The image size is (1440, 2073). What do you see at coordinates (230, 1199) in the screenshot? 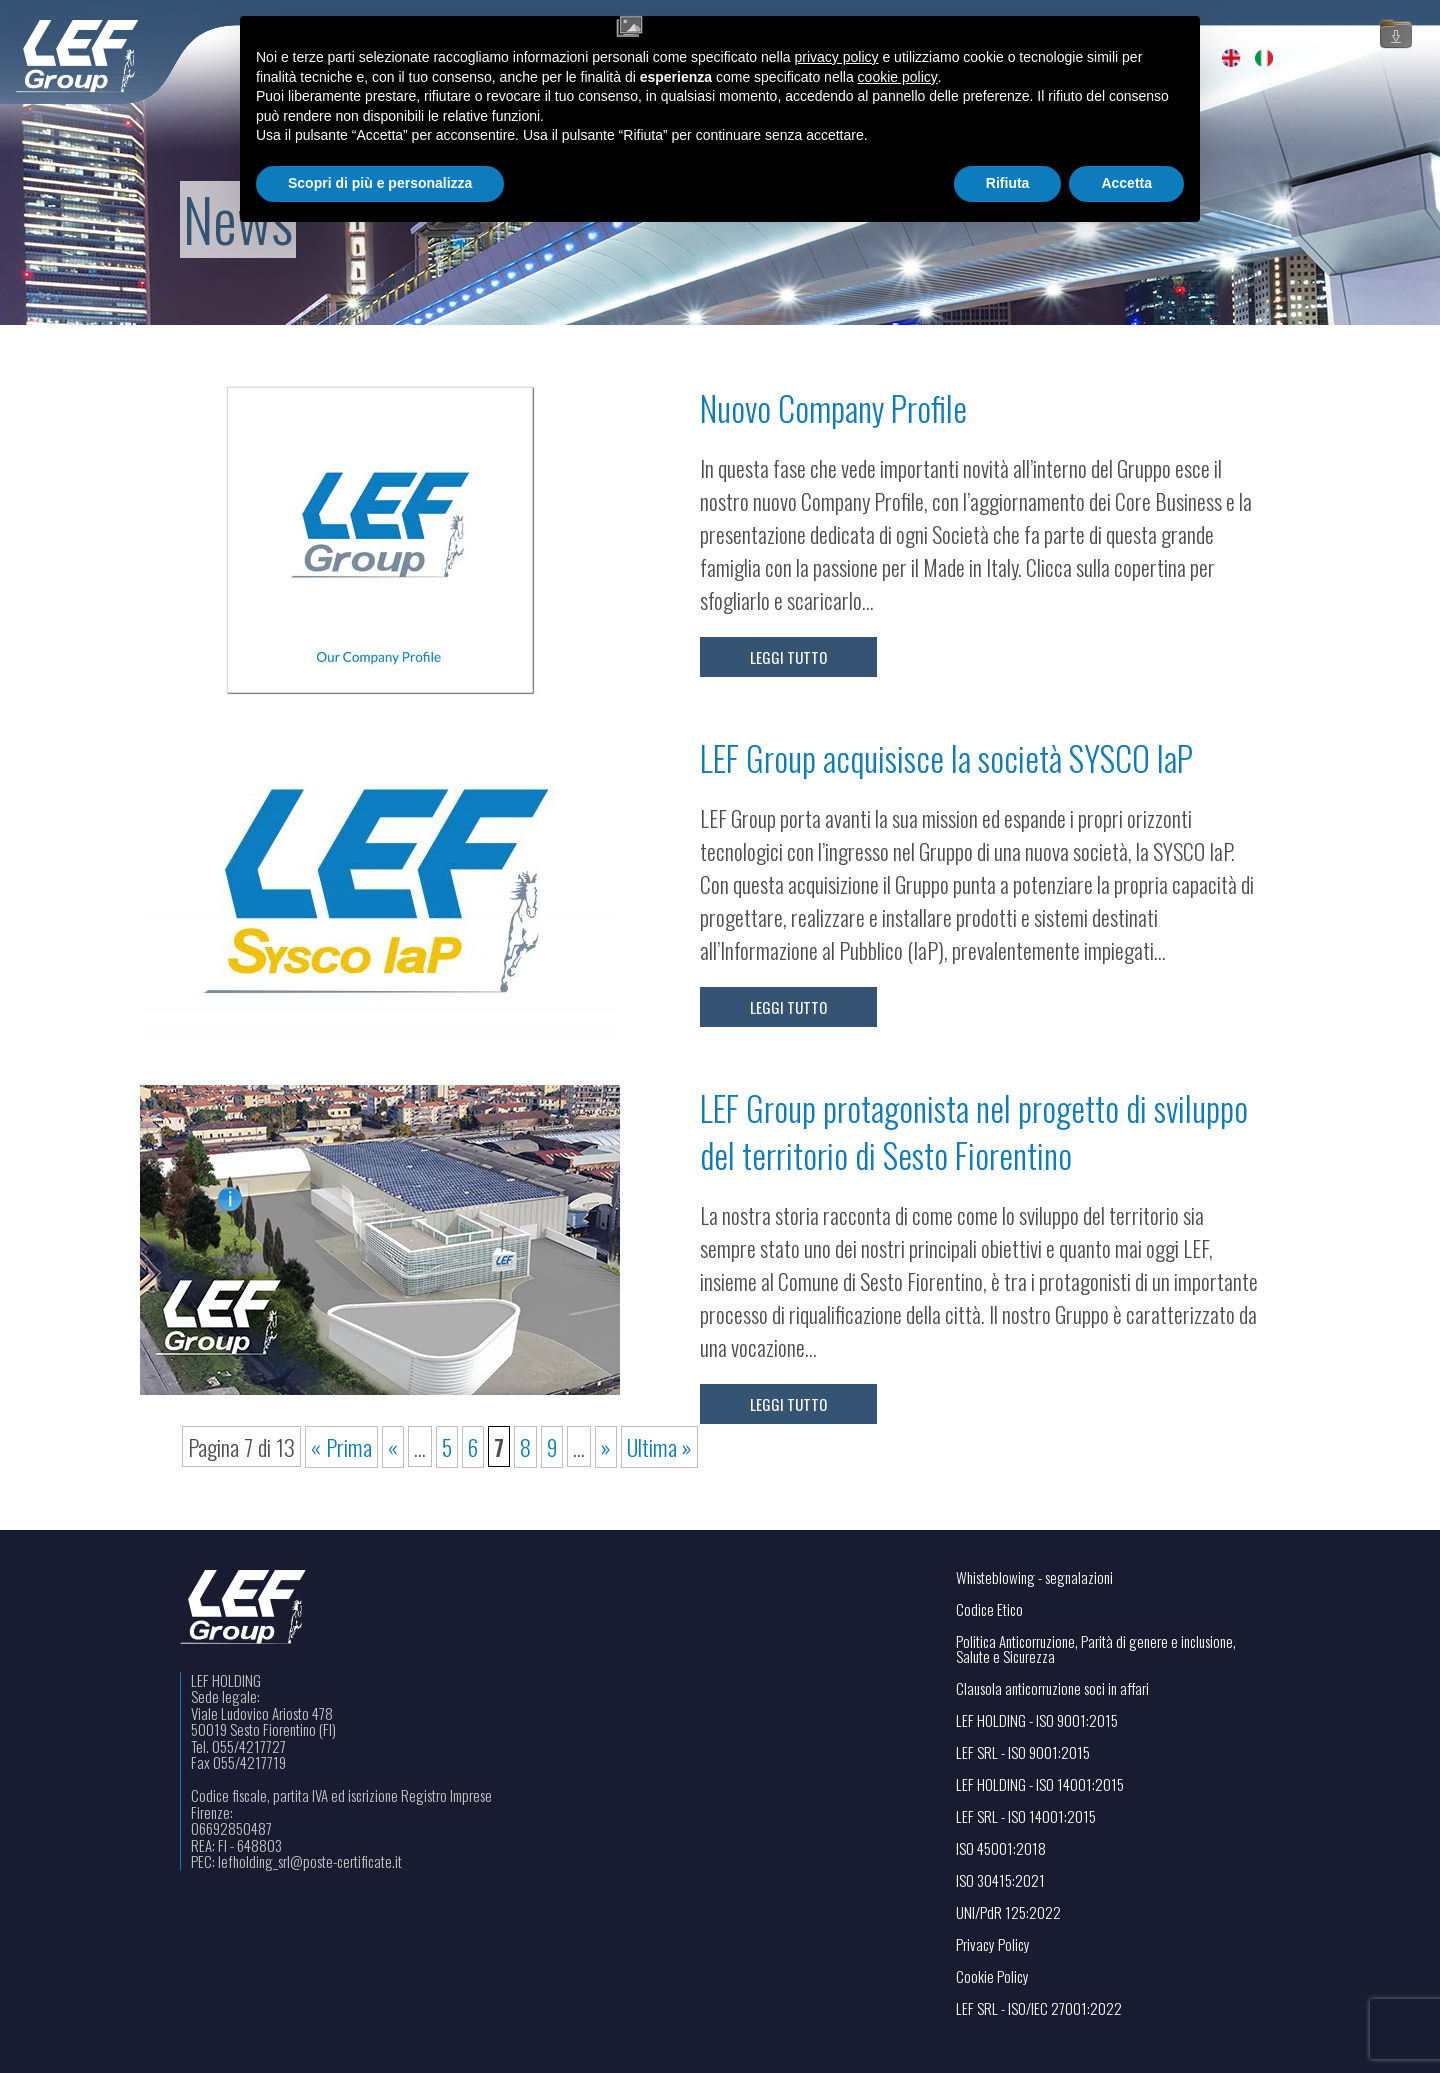
I see `view information or details about this item` at bounding box center [230, 1199].